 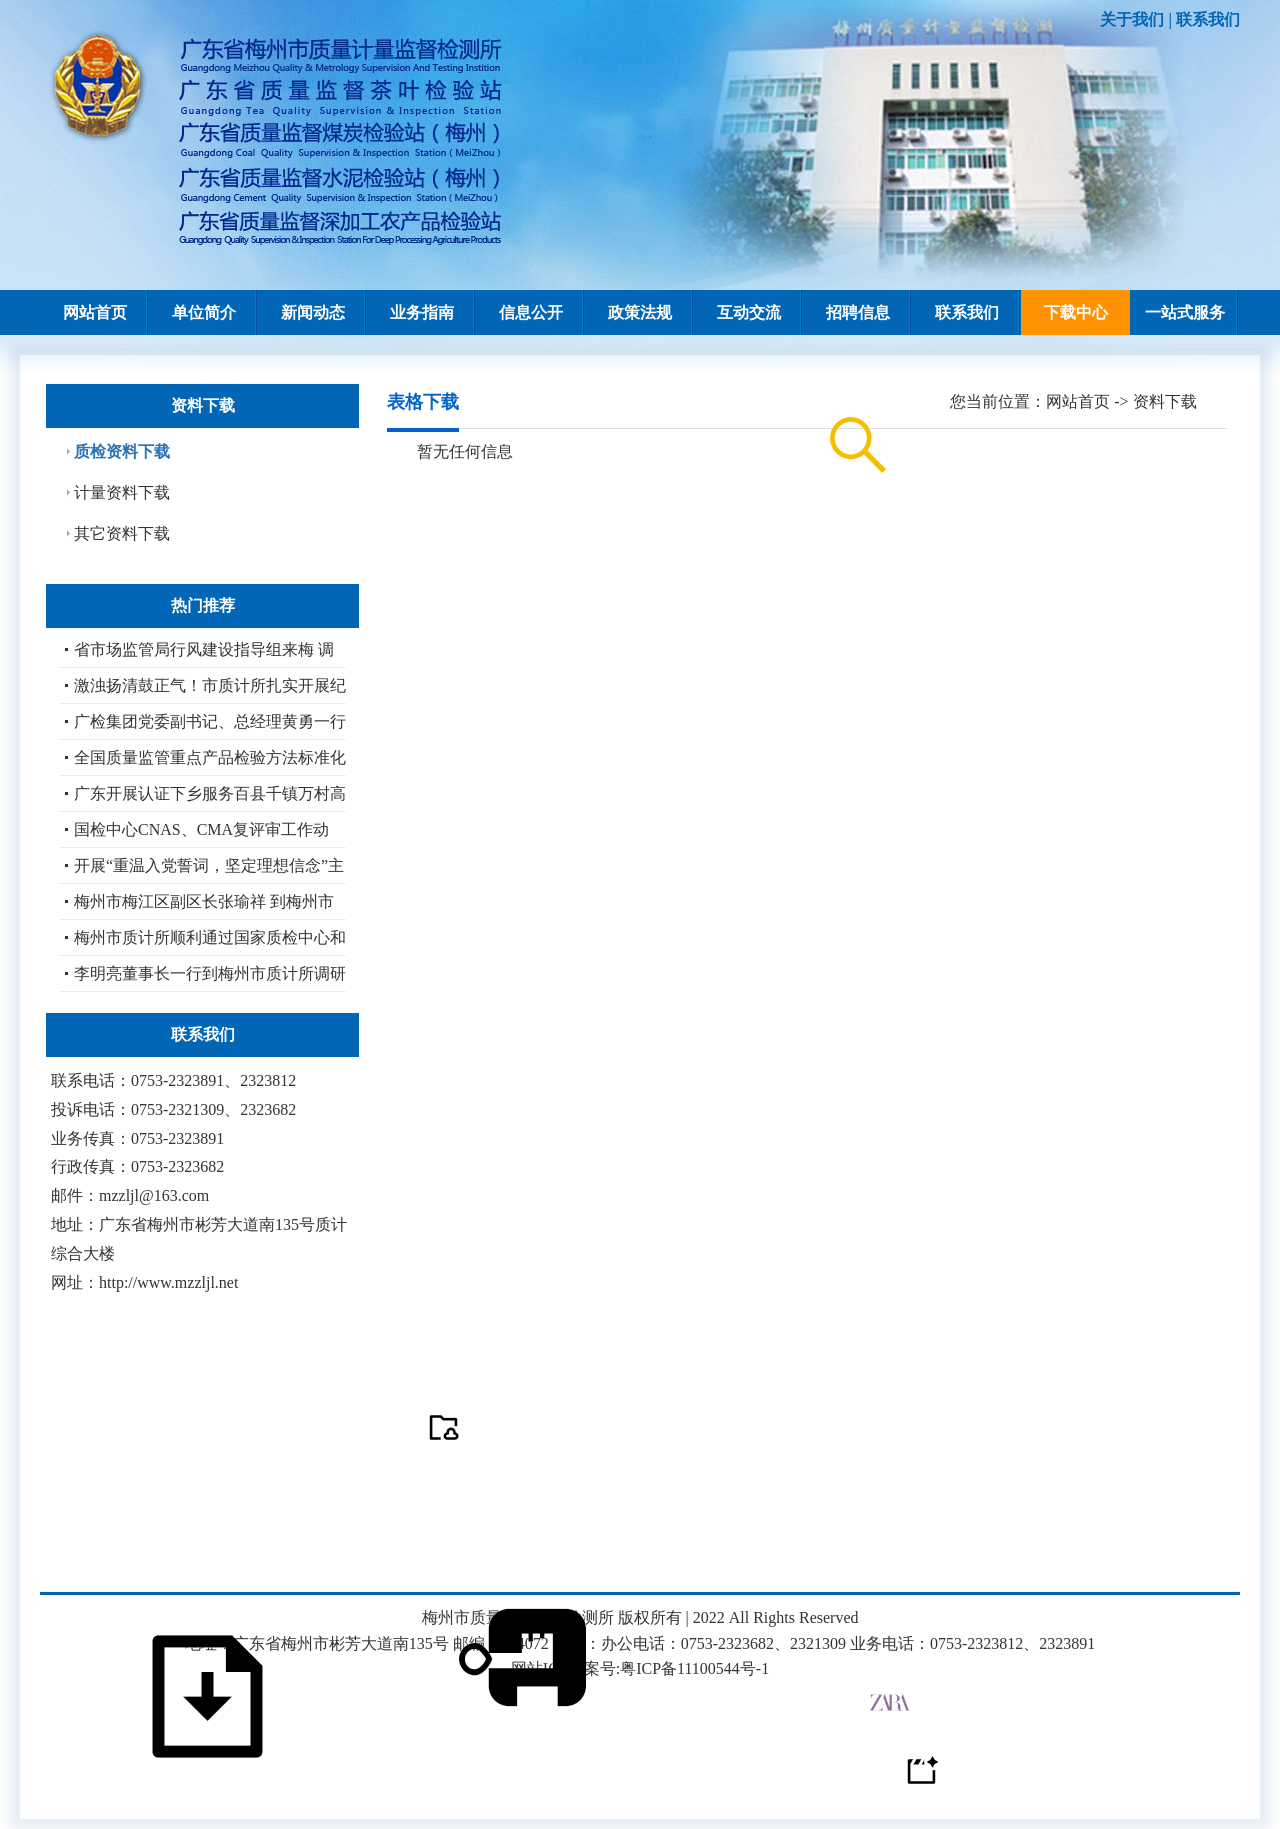 What do you see at coordinates (207, 1696) in the screenshot?
I see `download this file` at bounding box center [207, 1696].